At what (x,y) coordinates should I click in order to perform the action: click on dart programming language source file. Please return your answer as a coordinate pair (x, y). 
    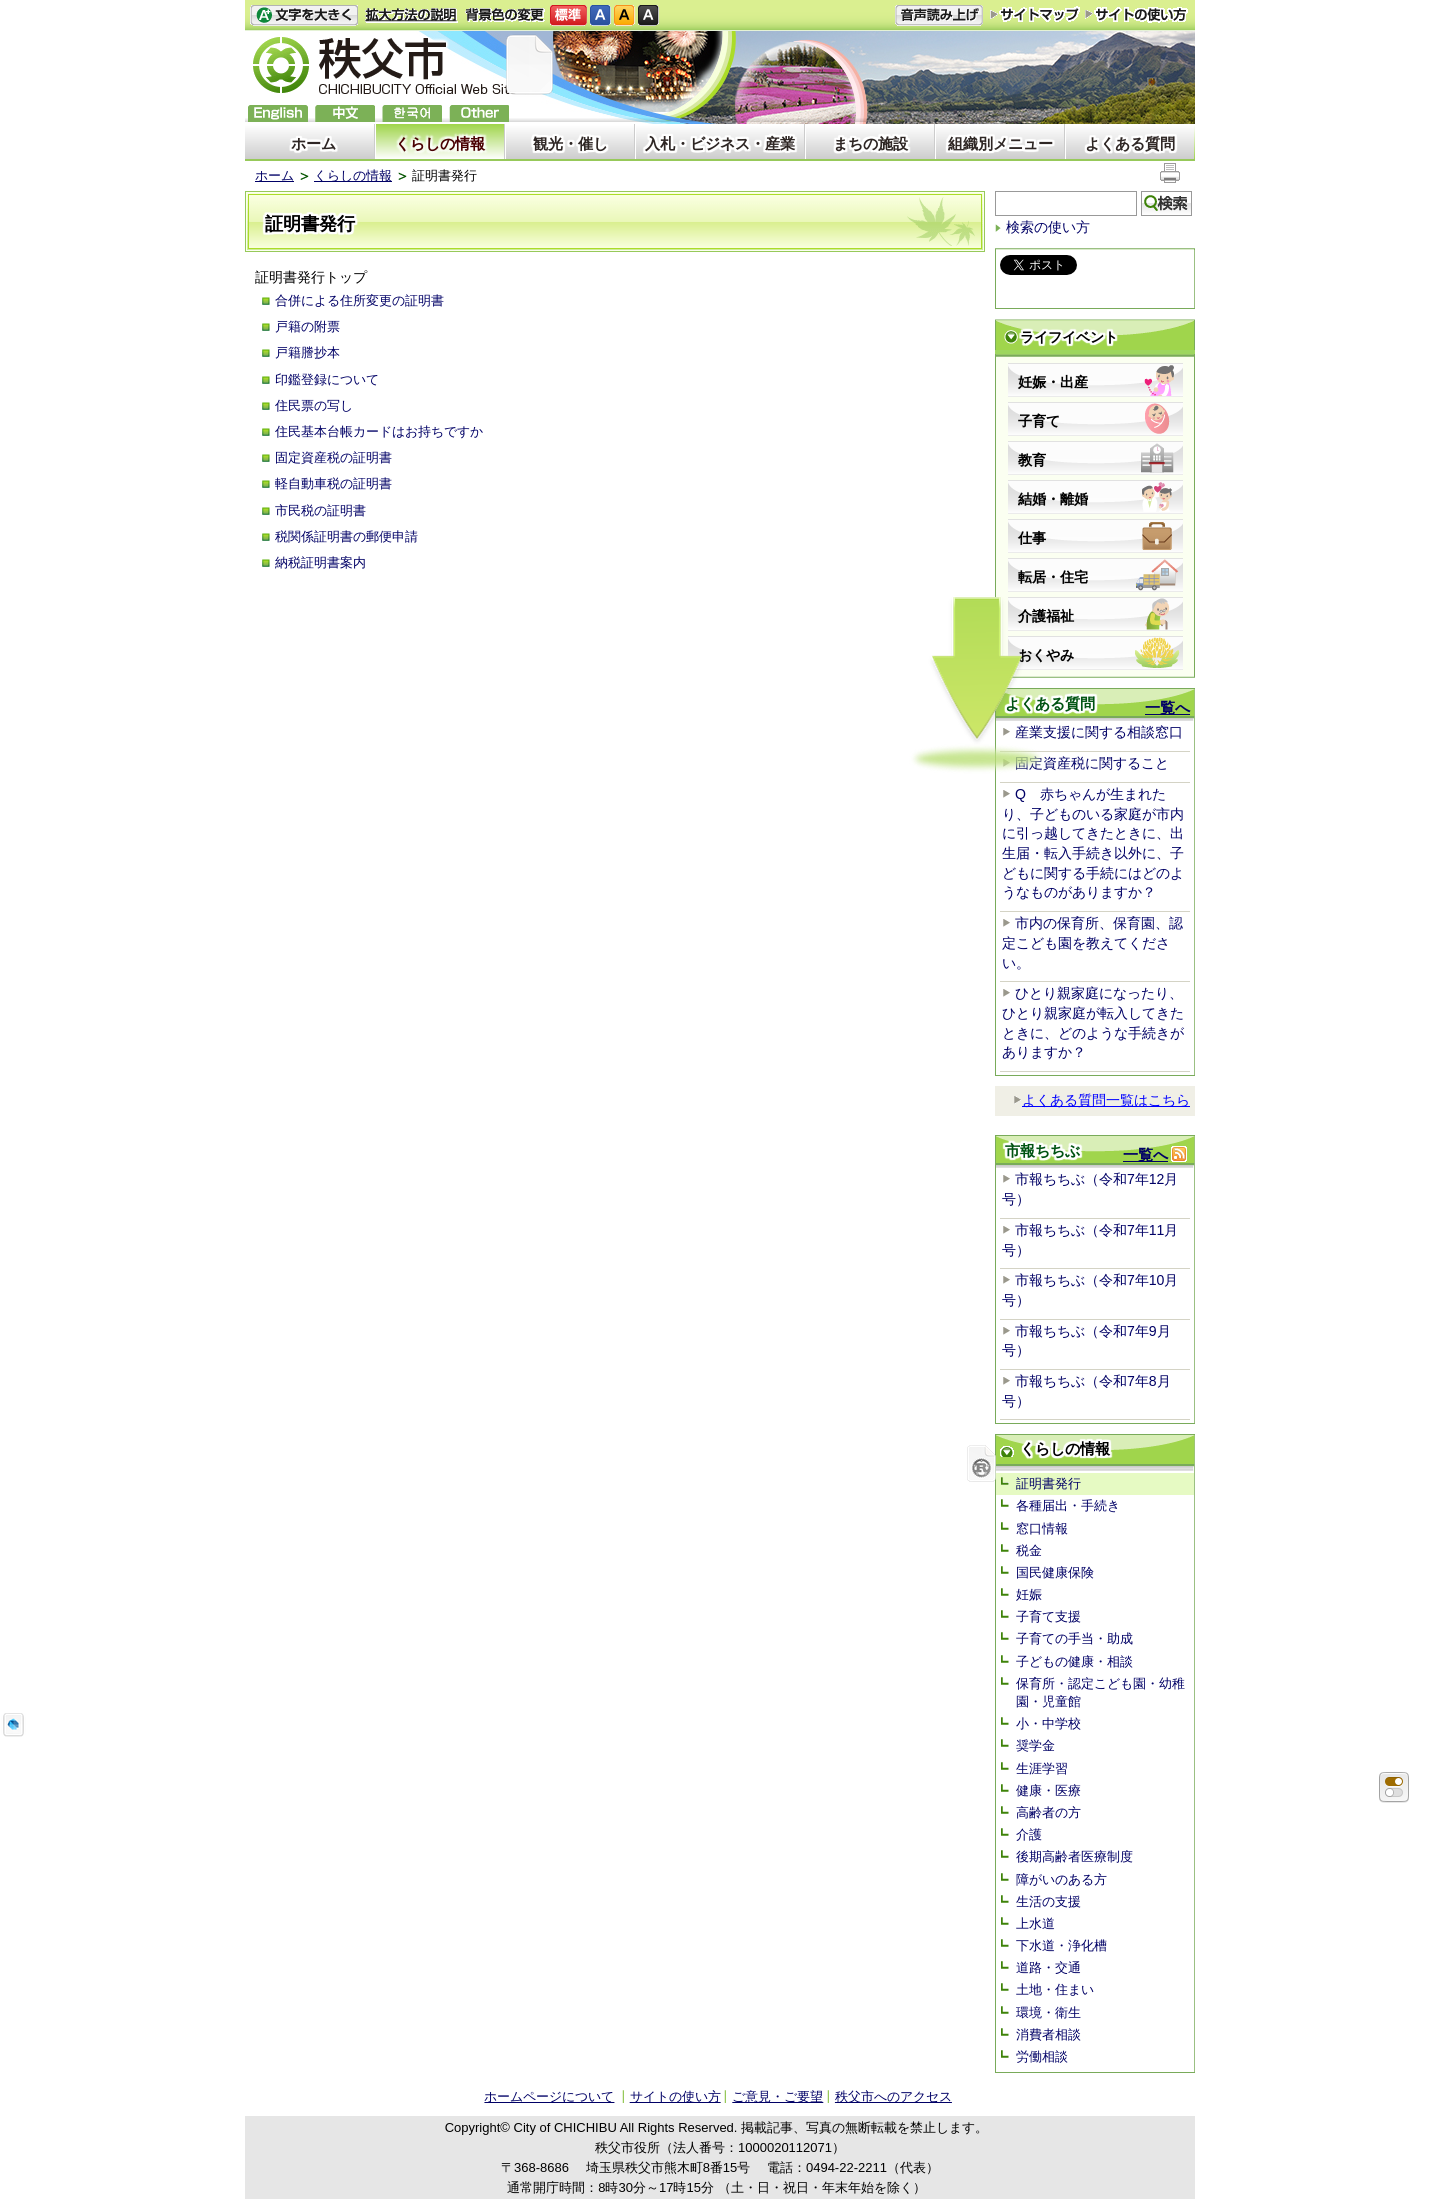
    Looking at the image, I should click on (13, 1724).